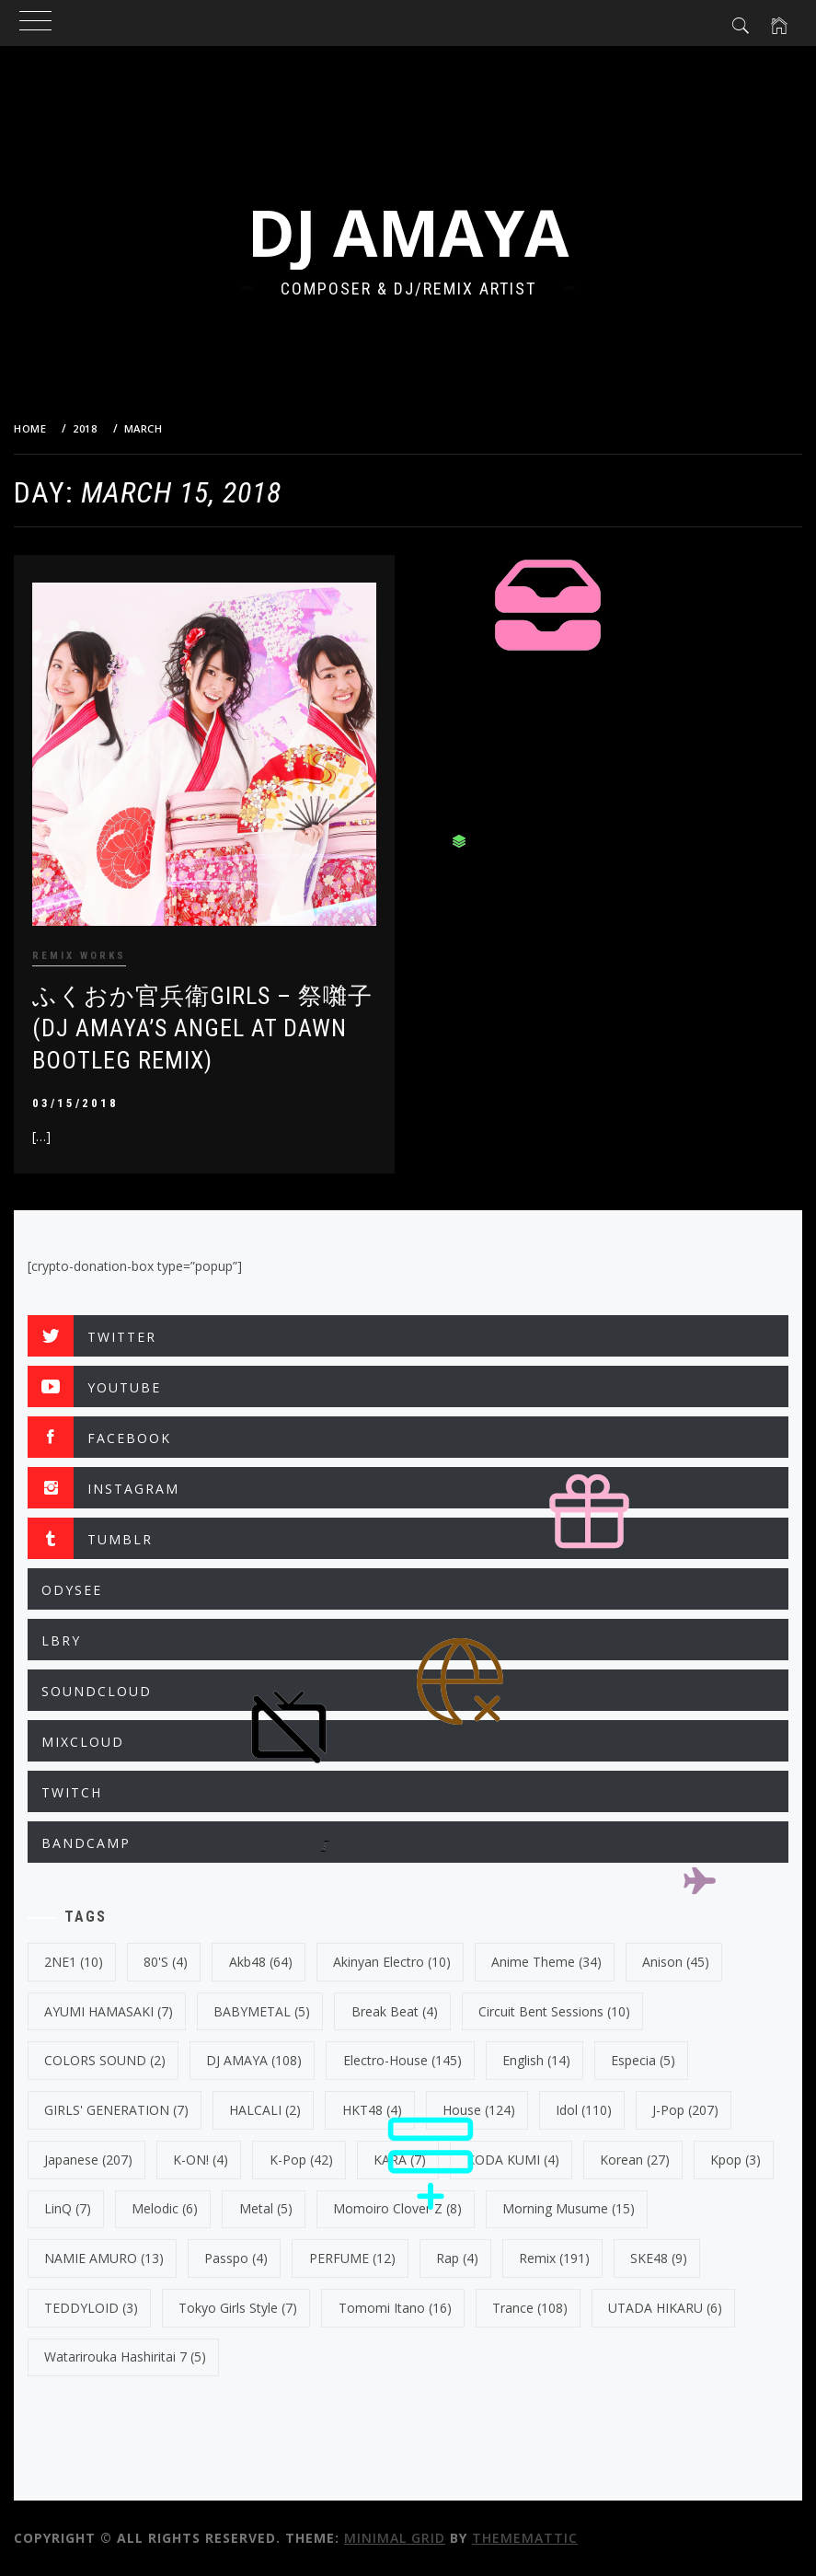 This screenshot has width=816, height=2576. What do you see at coordinates (459, 841) in the screenshot?
I see `view layers or stacked content` at bounding box center [459, 841].